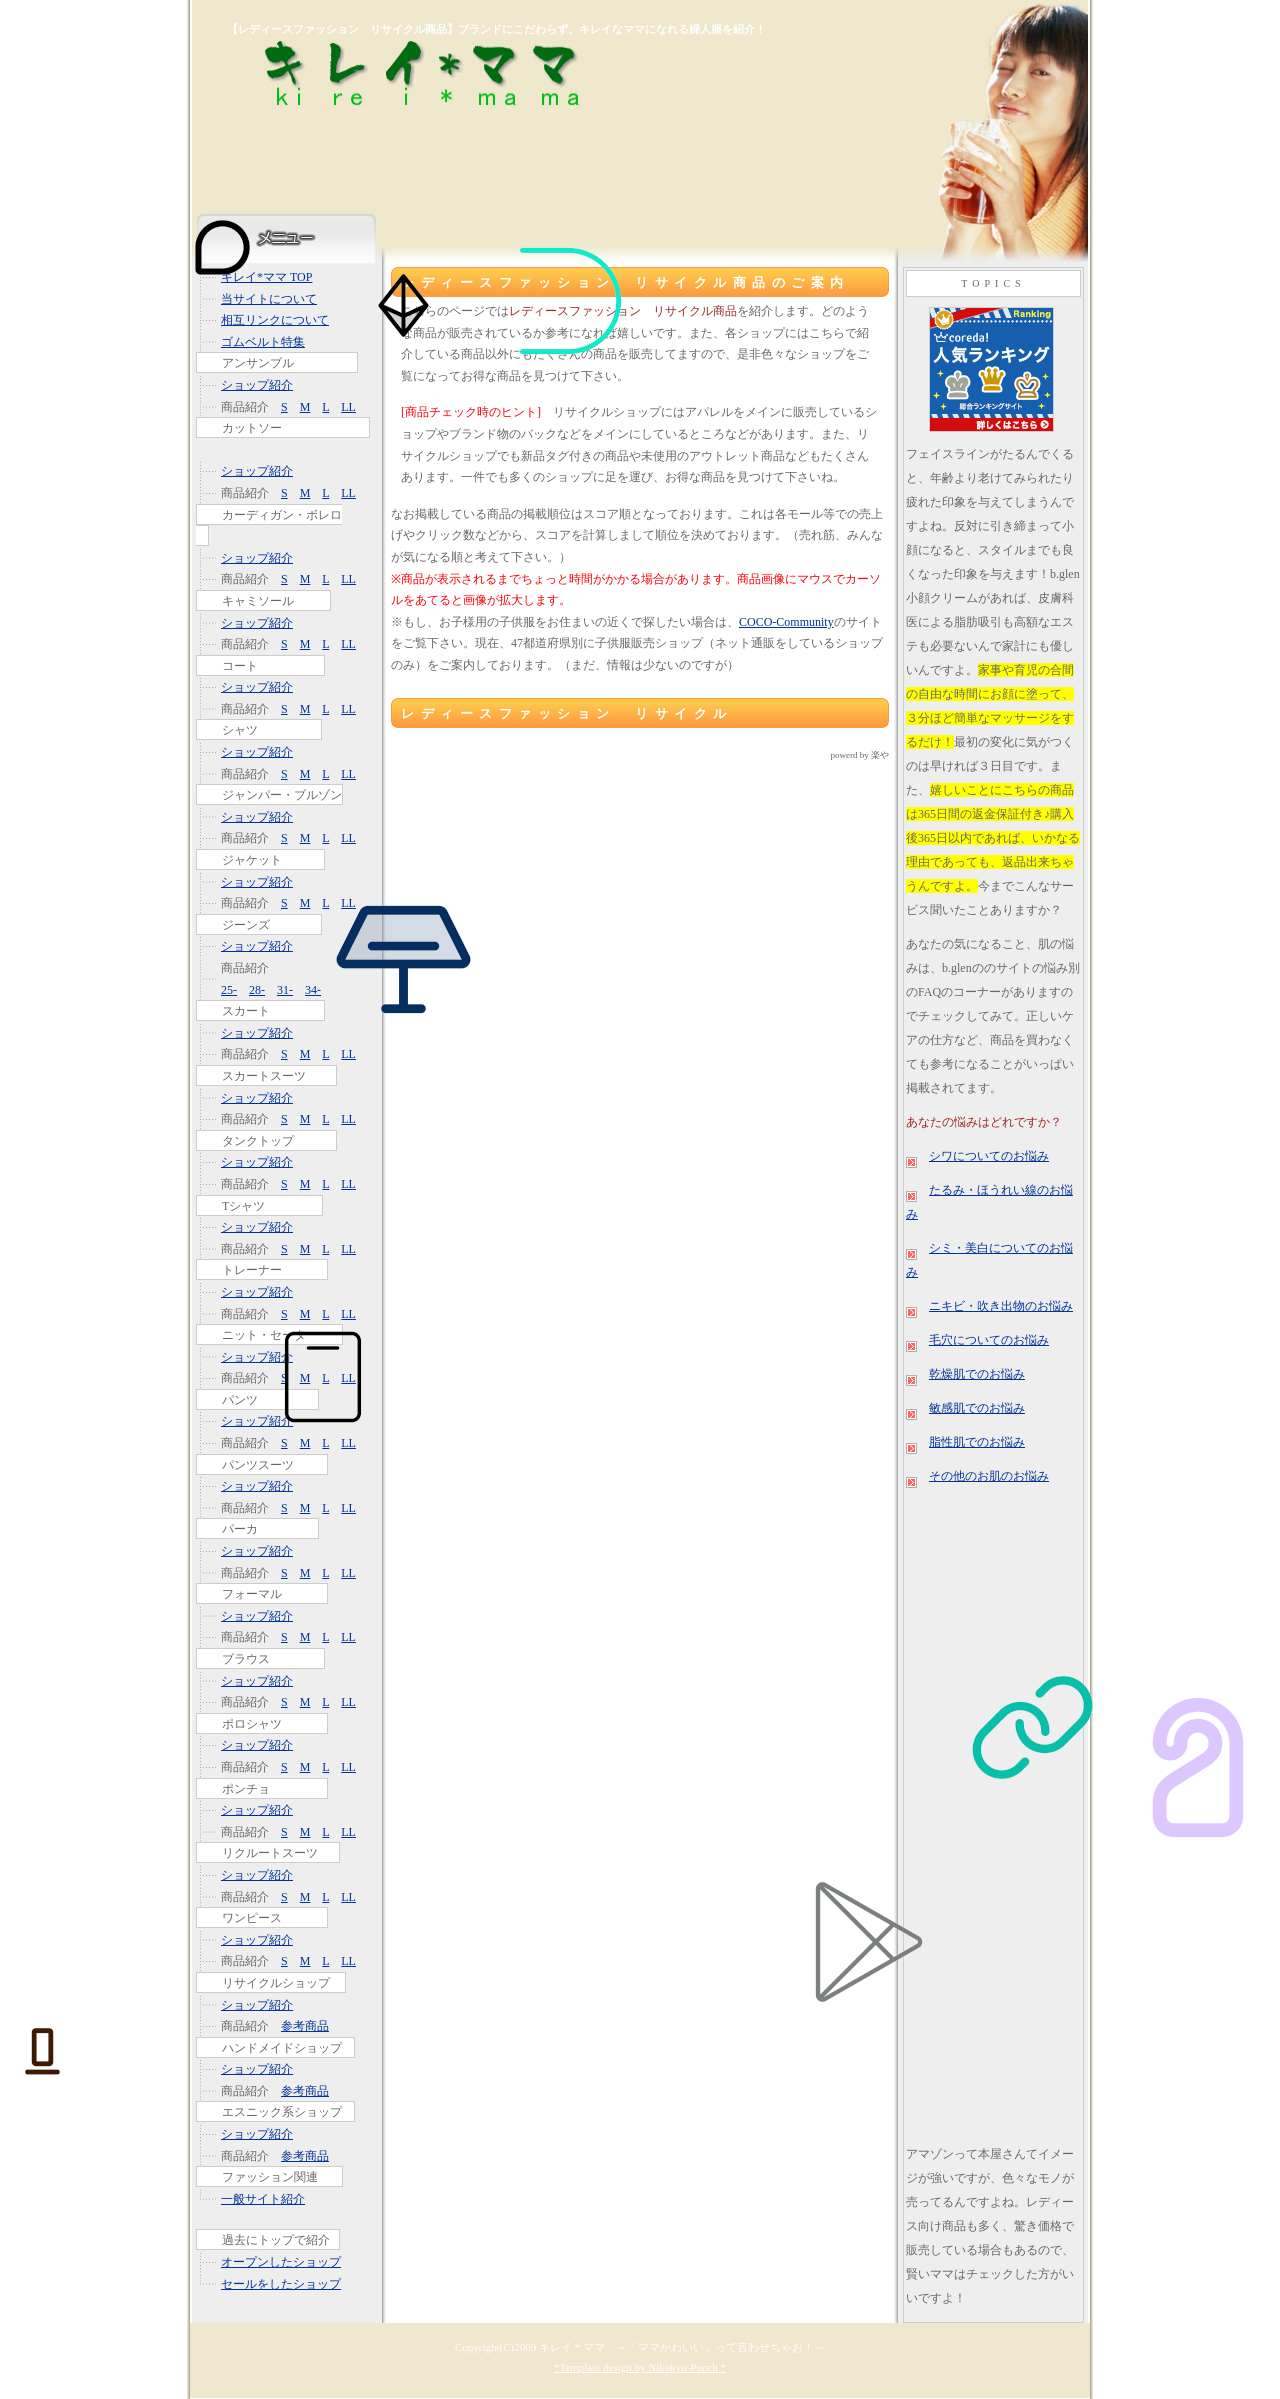 The image size is (1280, 2399). What do you see at coordinates (1032, 1727) in the screenshot?
I see `copy or share a link` at bounding box center [1032, 1727].